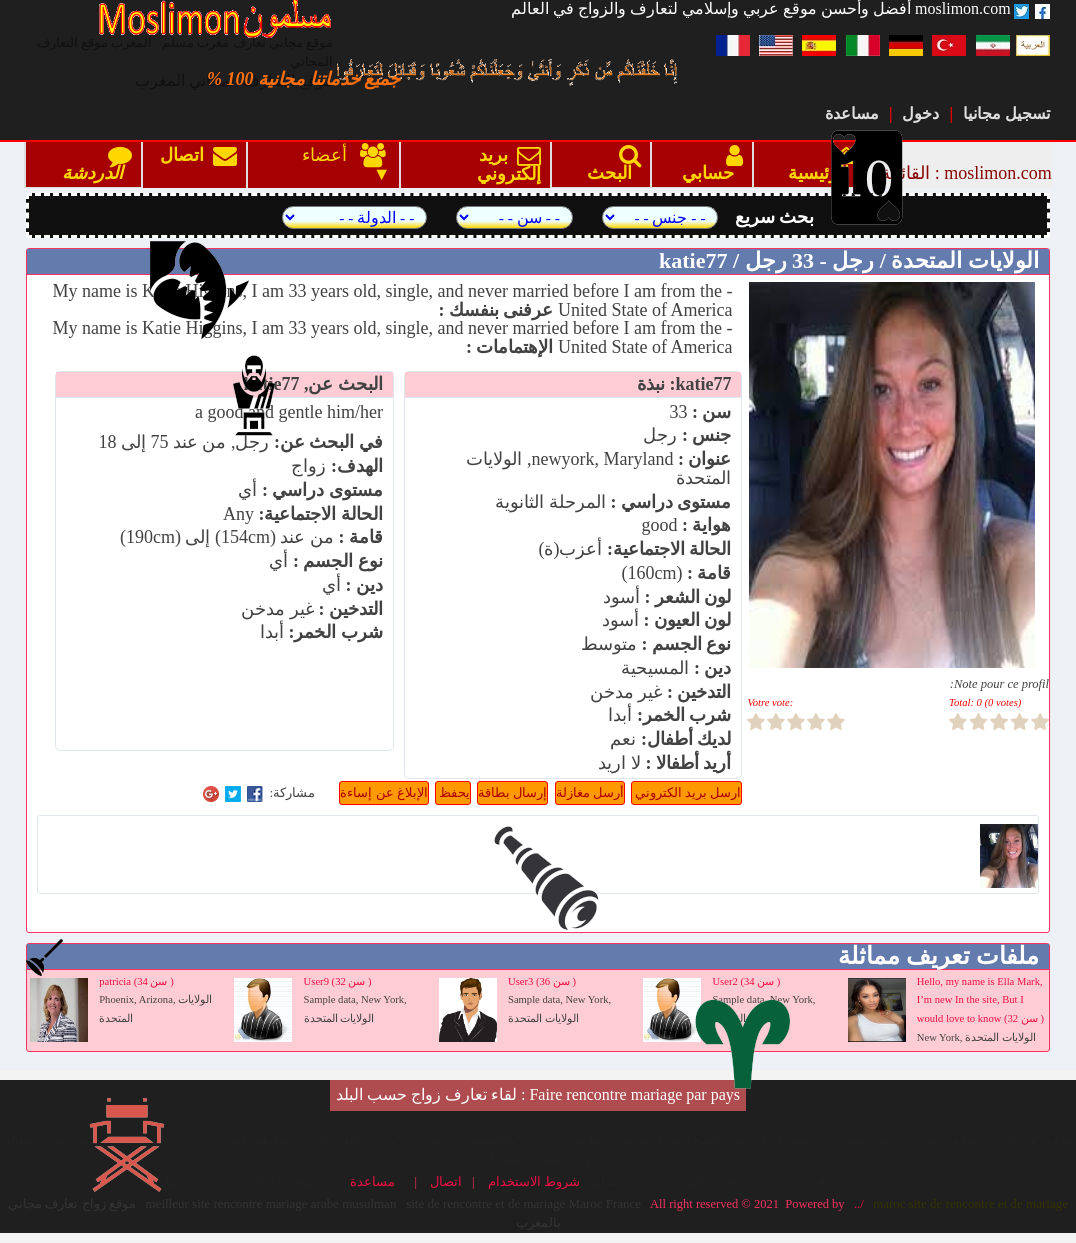  I want to click on report a plumbing issue or maintenance request, so click(44, 957).